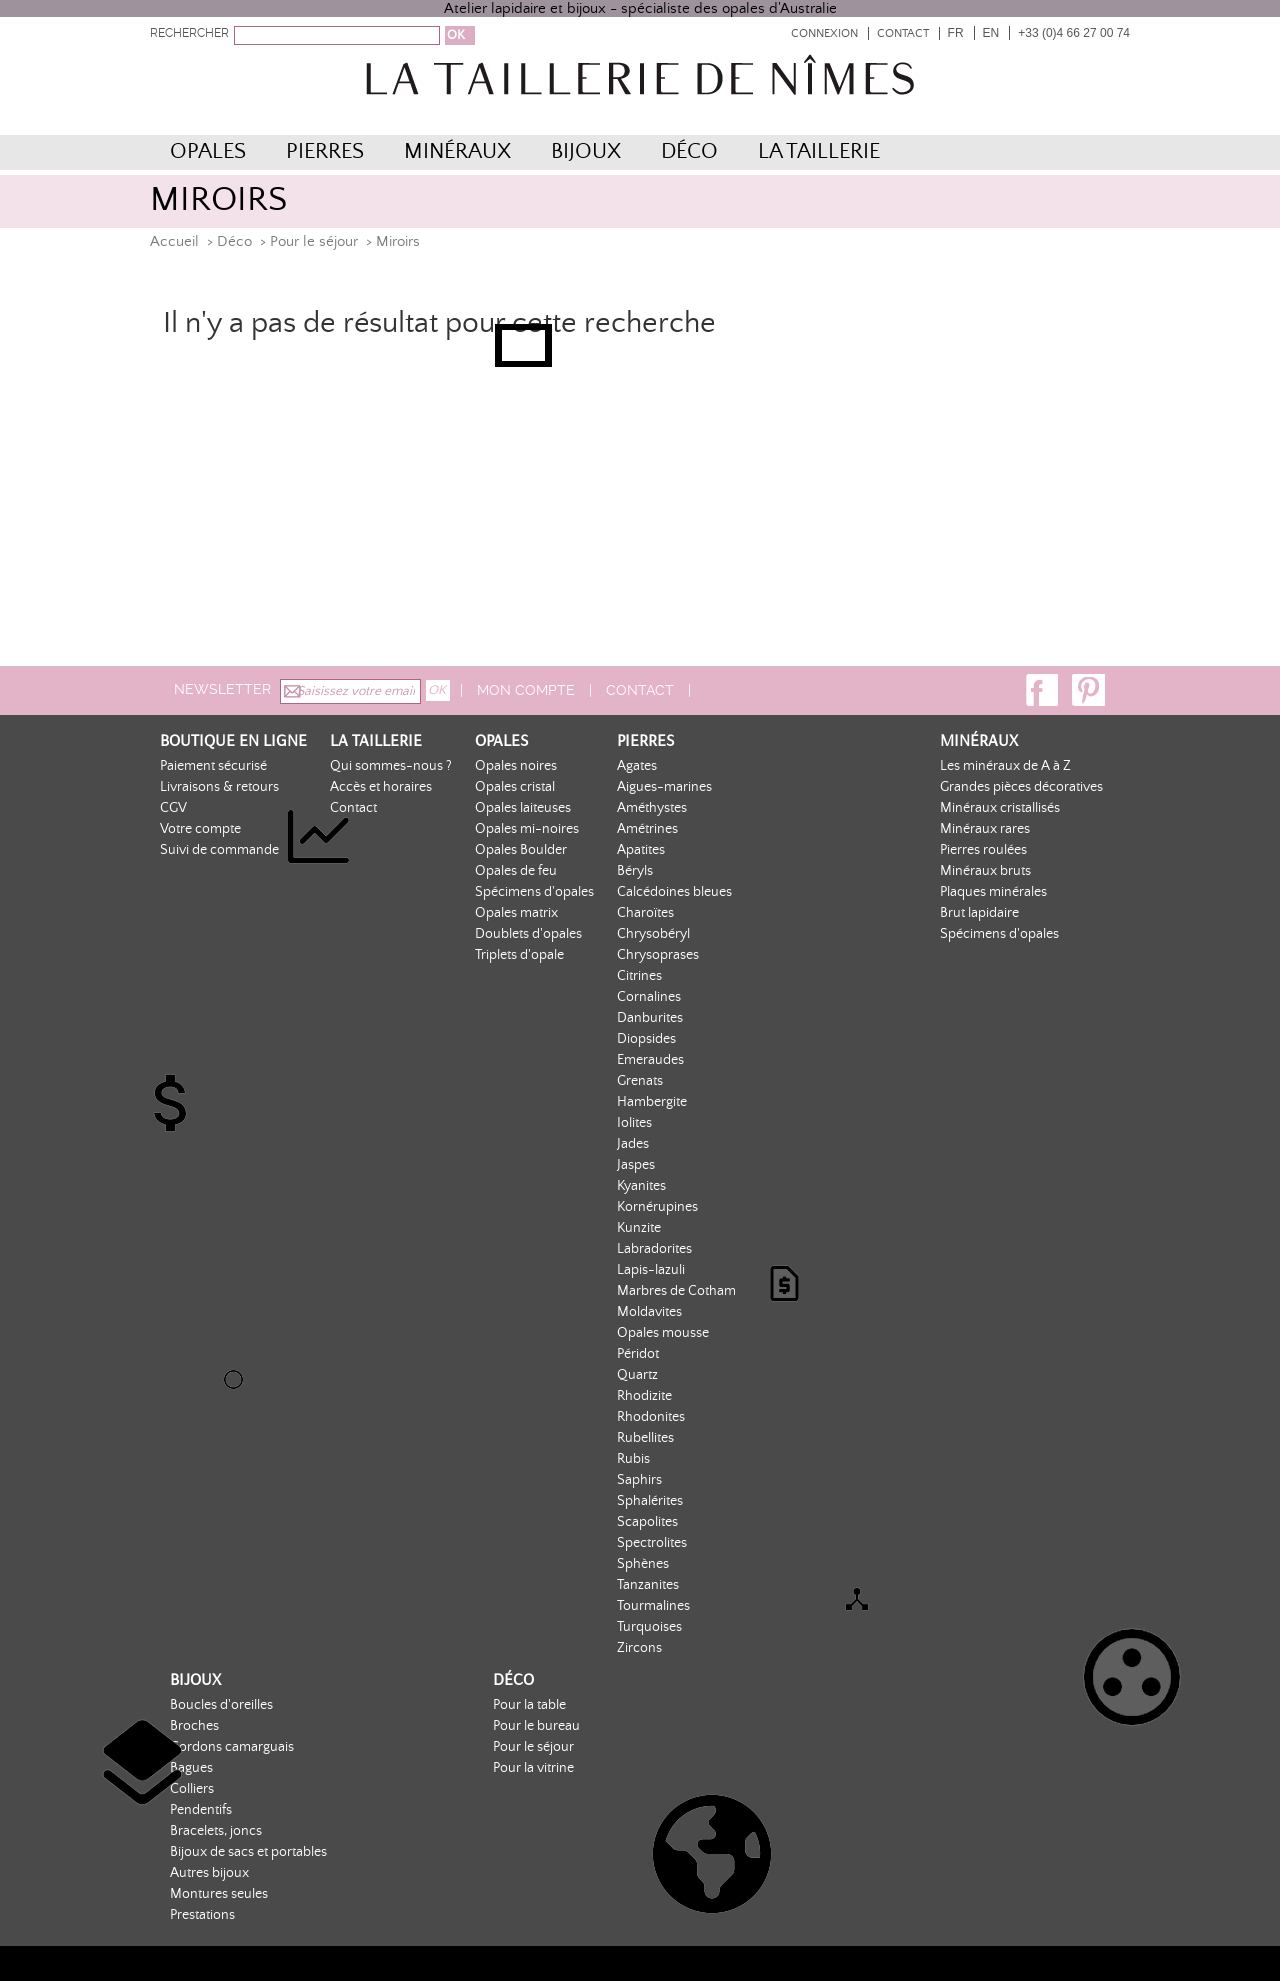 The height and width of the screenshot is (1981, 1280). Describe the element at coordinates (172, 1103) in the screenshot. I see `view pricing or payment options` at that location.